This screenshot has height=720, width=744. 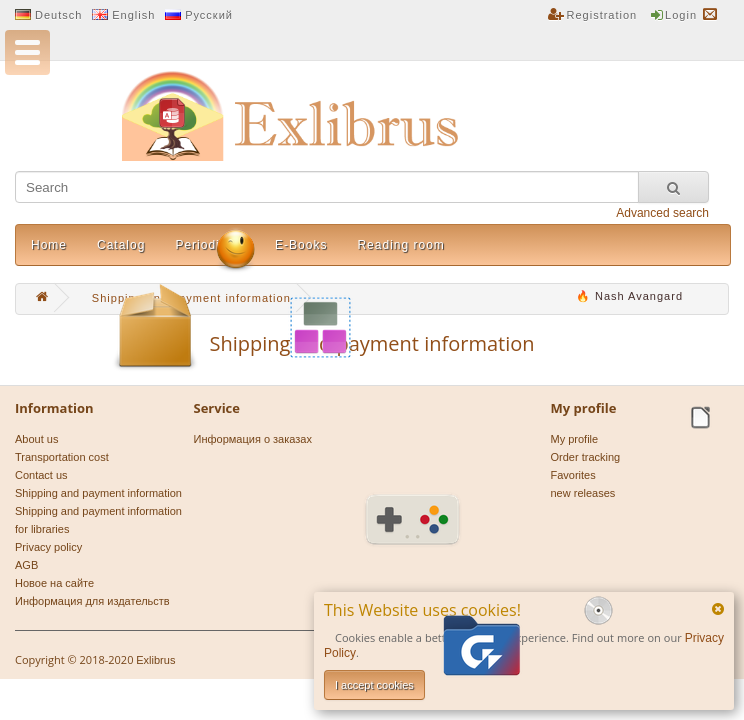 What do you see at coordinates (236, 251) in the screenshot?
I see `insert a wink emoji into your message` at bounding box center [236, 251].